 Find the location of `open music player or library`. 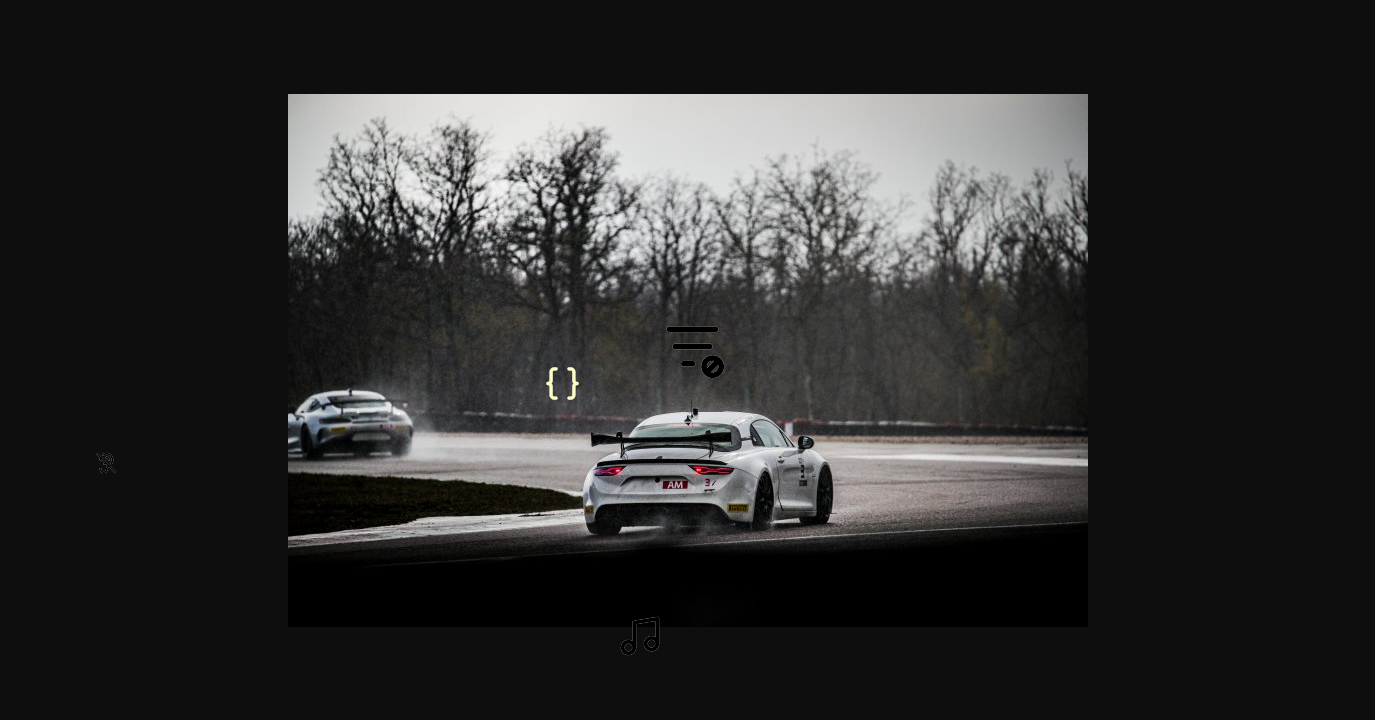

open music player or library is located at coordinates (640, 636).